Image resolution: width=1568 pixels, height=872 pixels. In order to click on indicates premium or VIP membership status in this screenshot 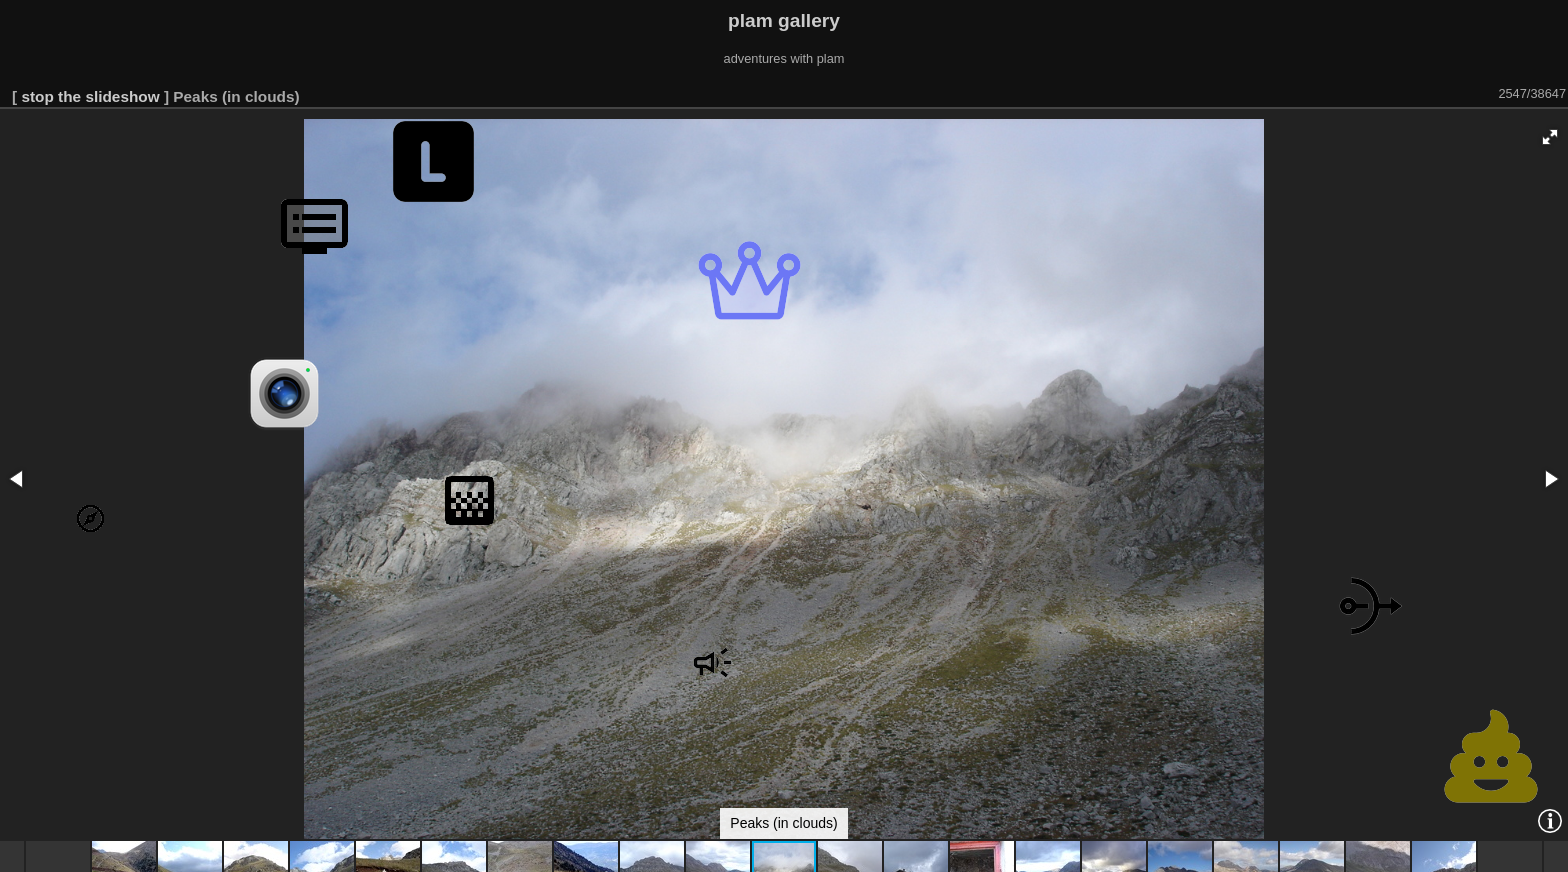, I will do `click(749, 285)`.